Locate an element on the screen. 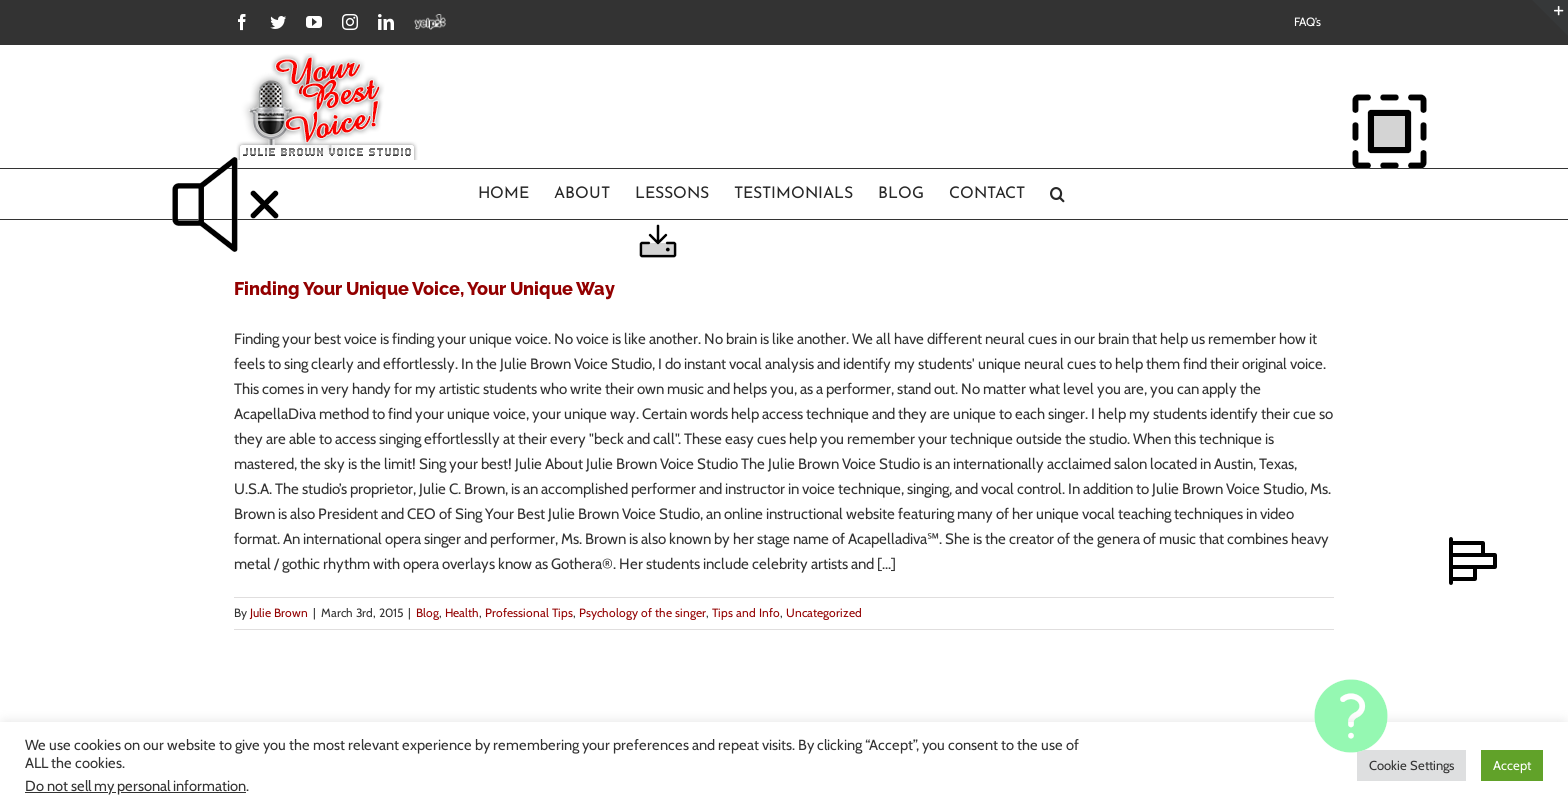 The height and width of the screenshot is (809, 1568). access help or support is located at coordinates (1351, 716).